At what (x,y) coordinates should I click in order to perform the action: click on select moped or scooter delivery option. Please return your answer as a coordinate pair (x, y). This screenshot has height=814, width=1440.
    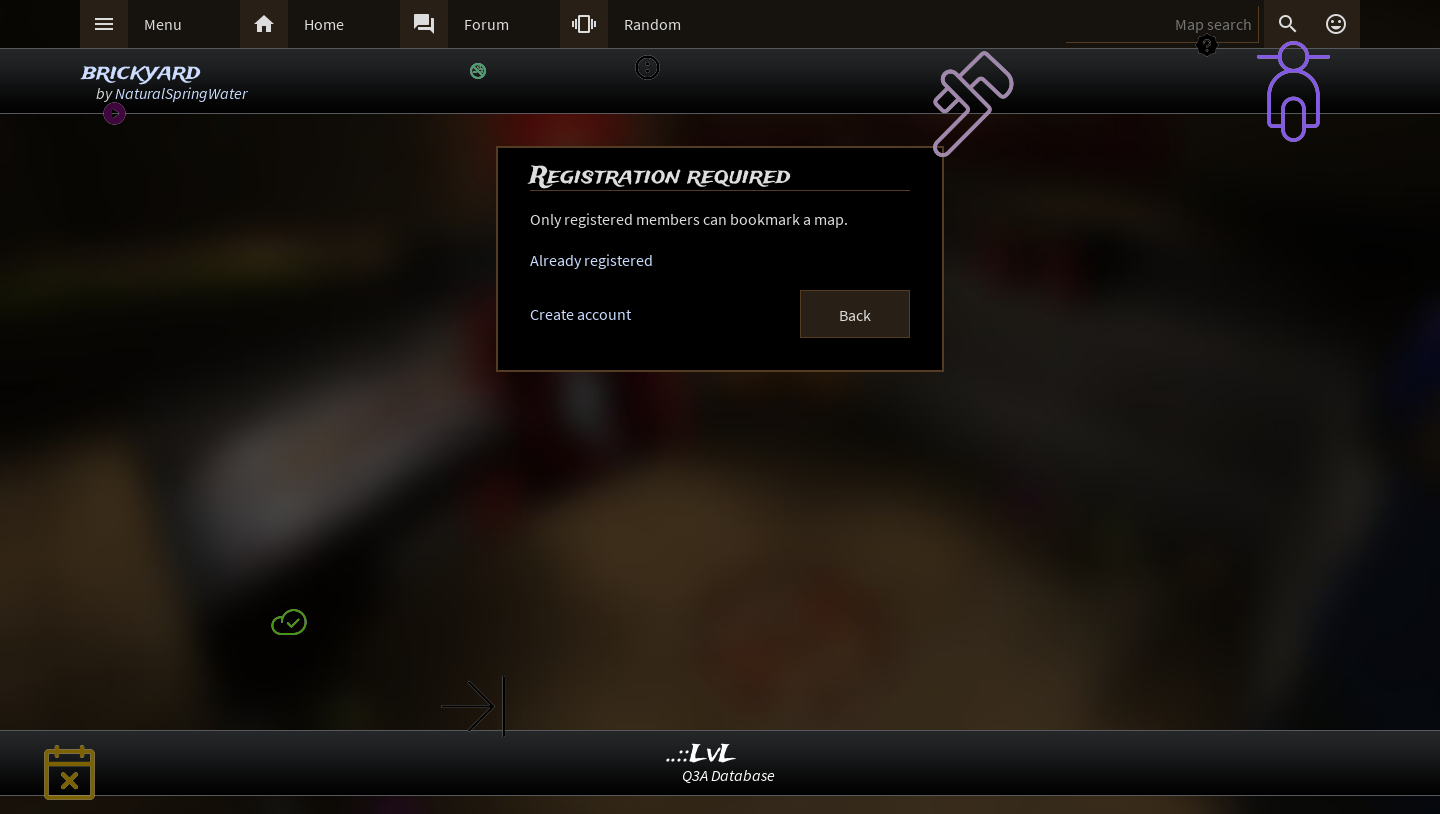
    Looking at the image, I should click on (1293, 91).